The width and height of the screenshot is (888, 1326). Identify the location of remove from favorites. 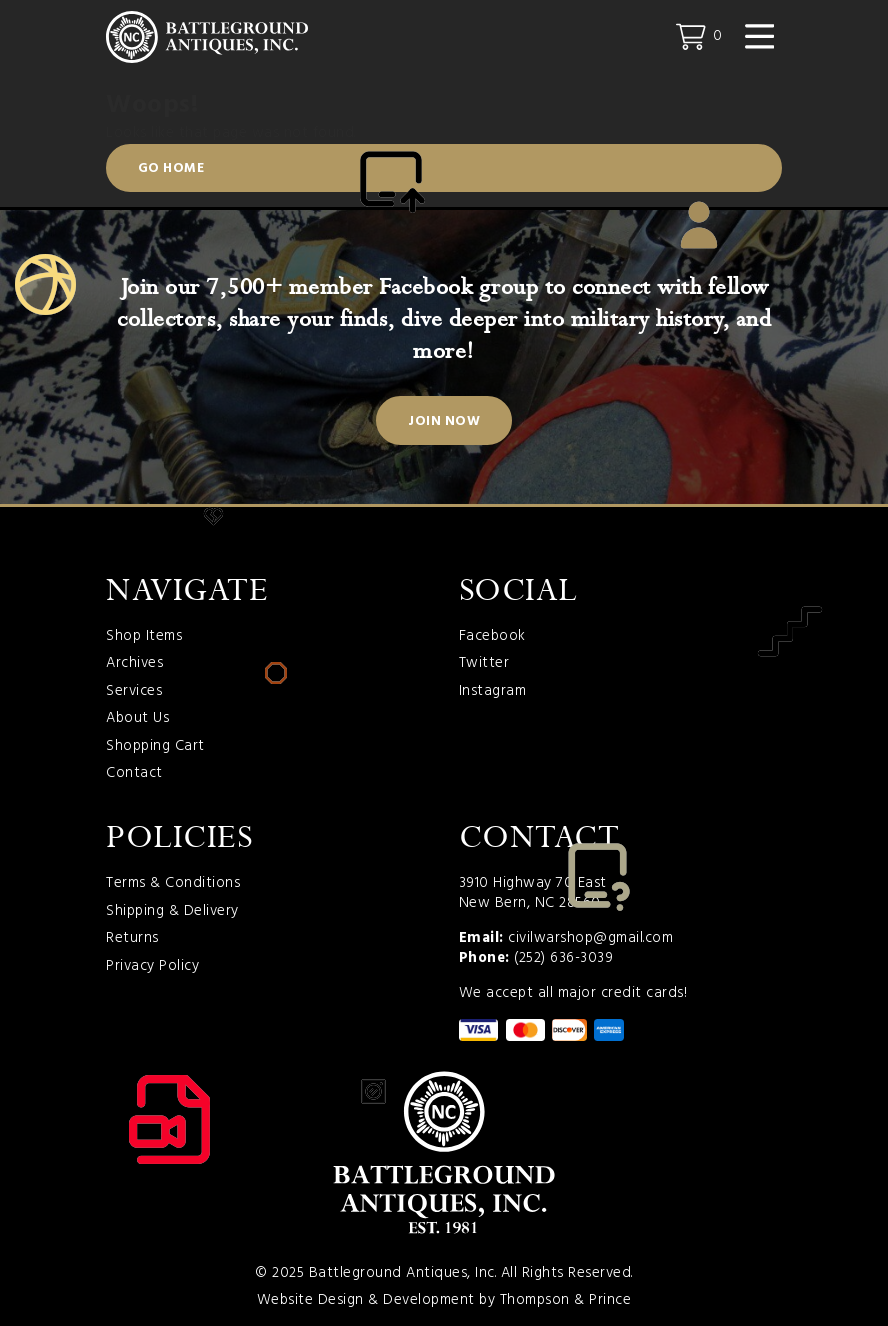
(213, 516).